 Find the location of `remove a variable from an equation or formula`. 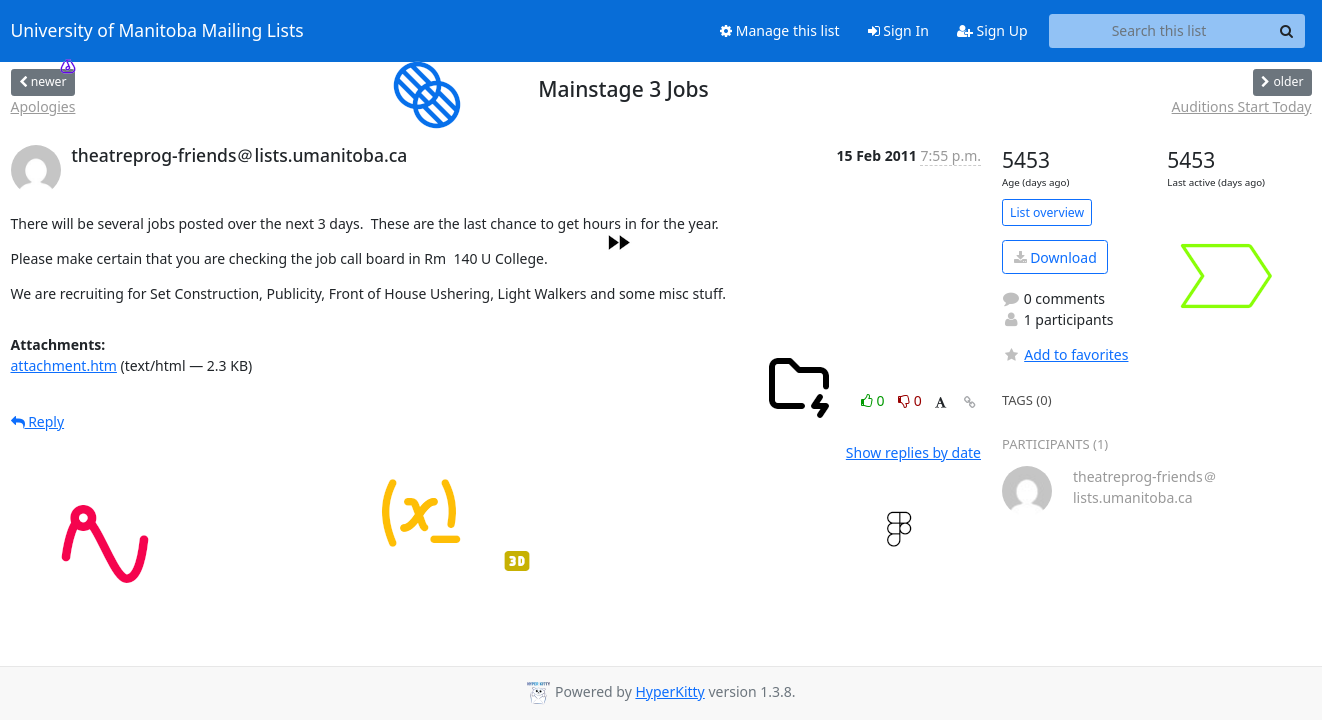

remove a variable from an equation or formula is located at coordinates (419, 513).